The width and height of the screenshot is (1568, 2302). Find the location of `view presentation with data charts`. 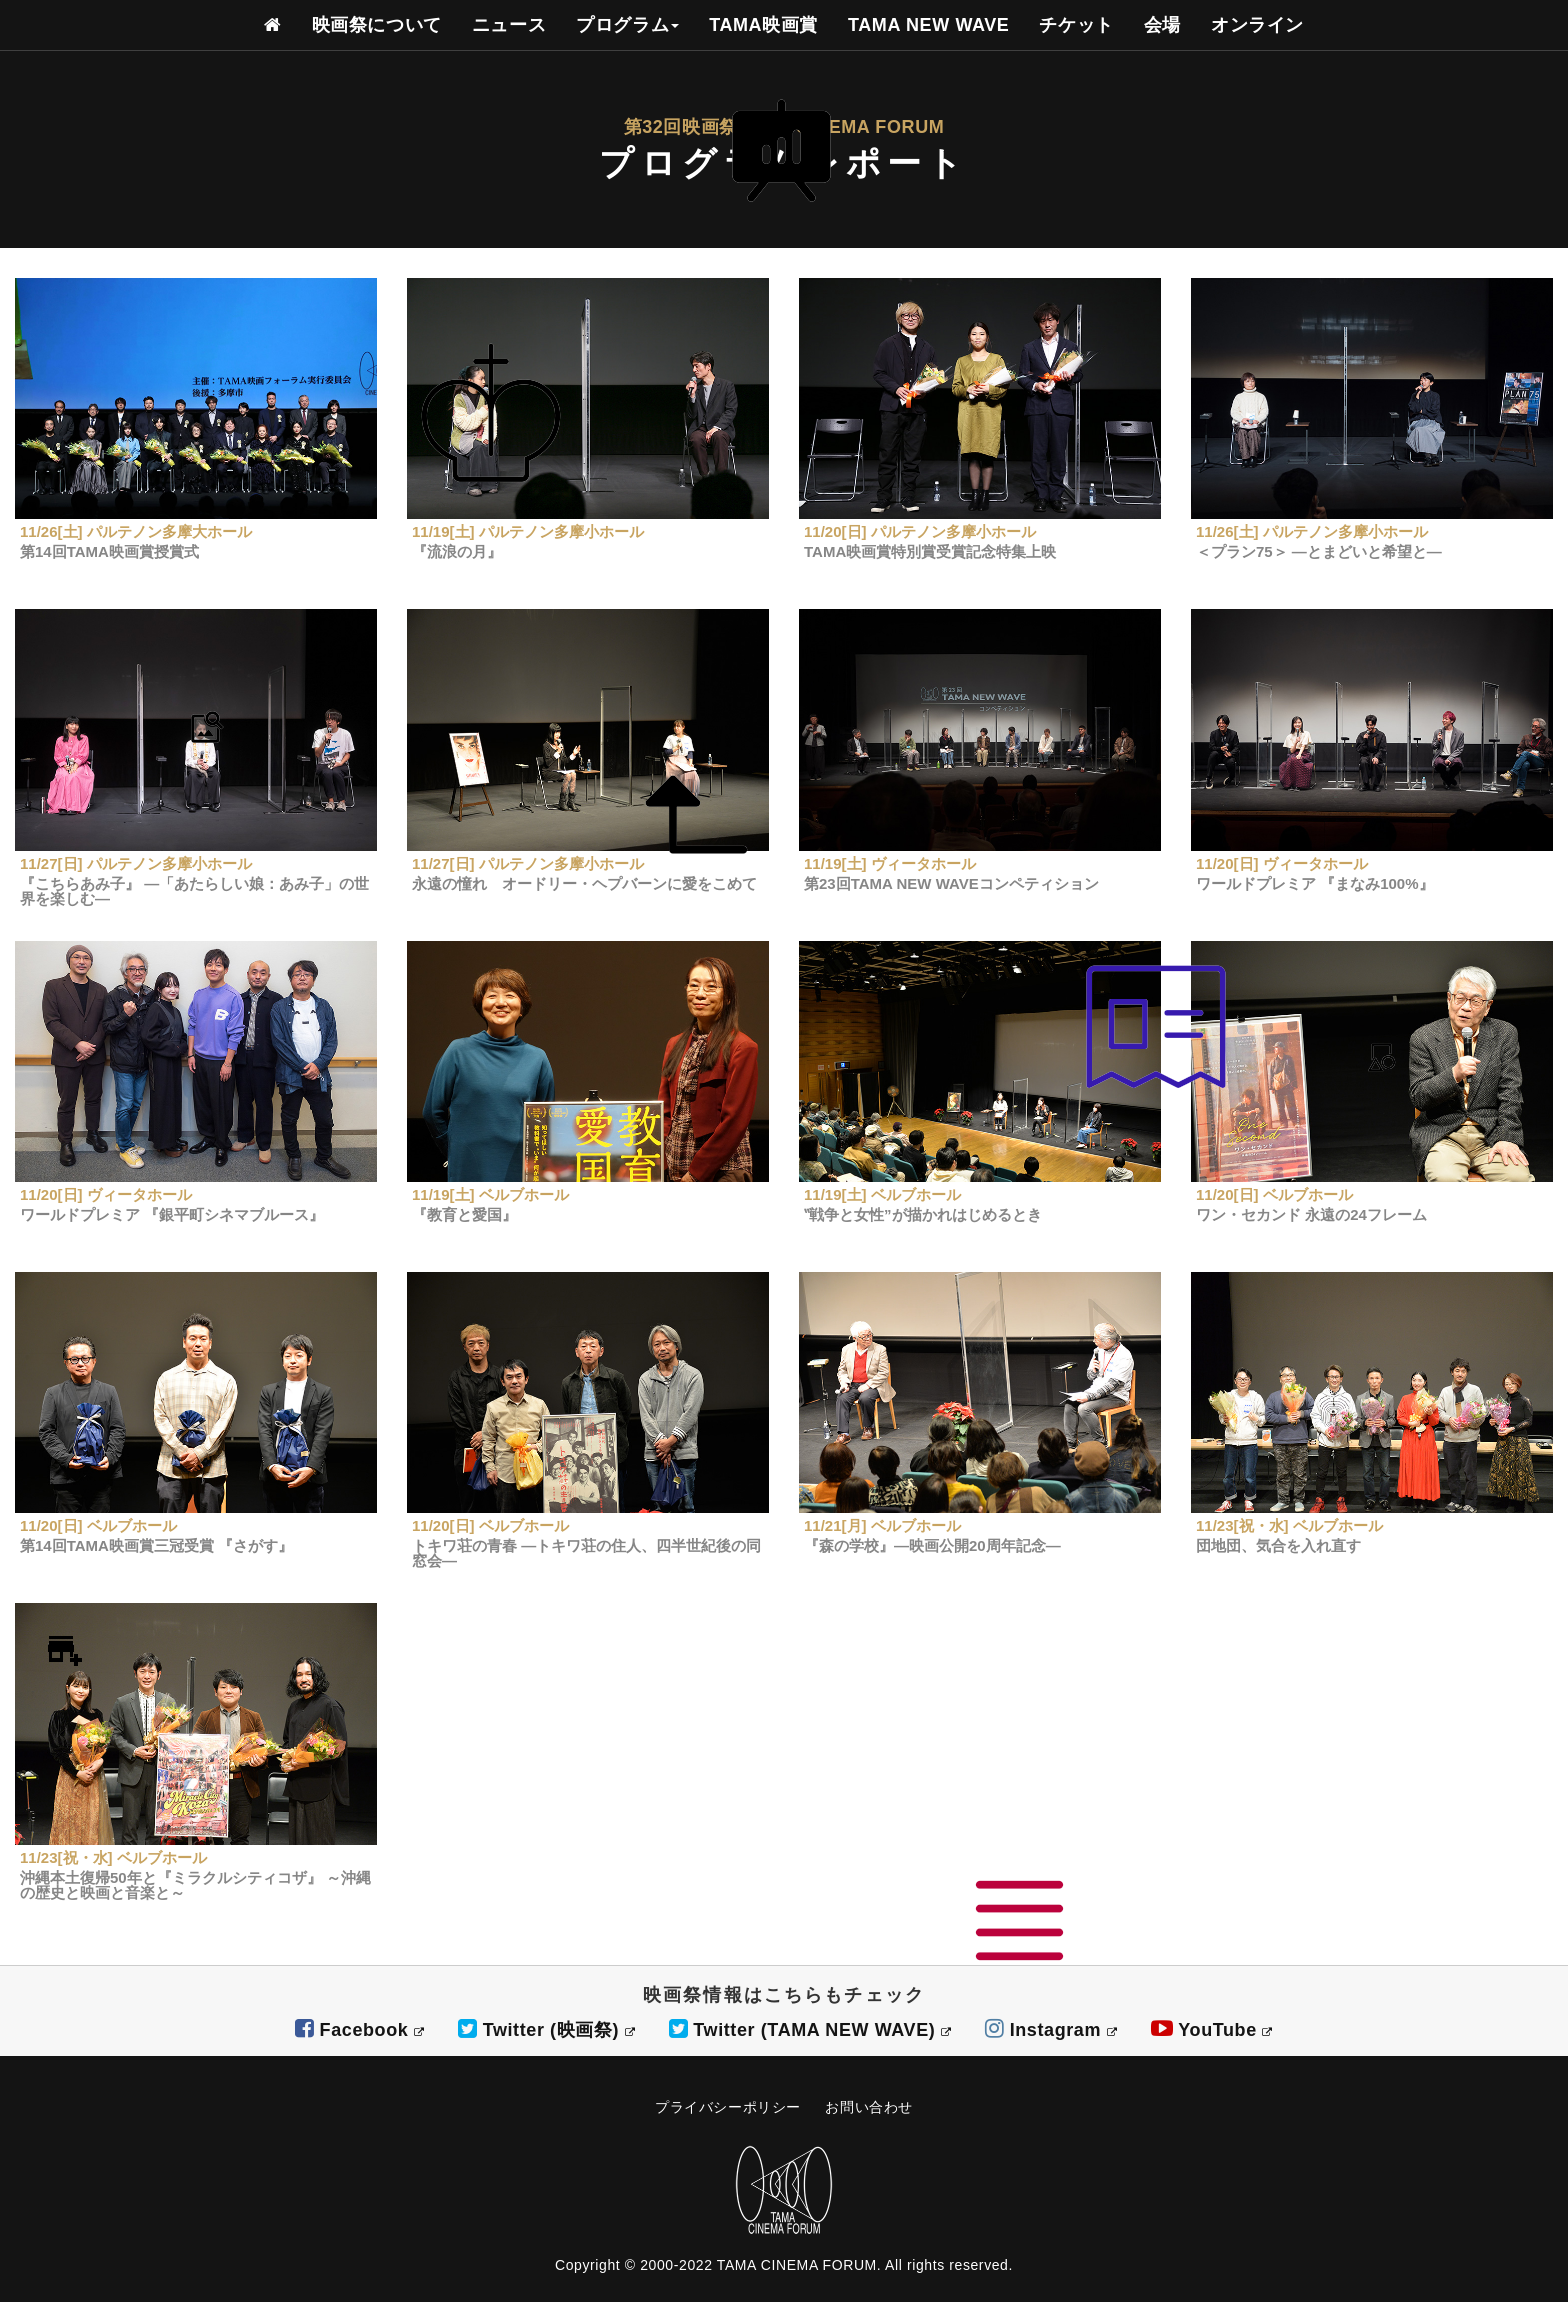

view presentation with data charts is located at coordinates (781, 152).